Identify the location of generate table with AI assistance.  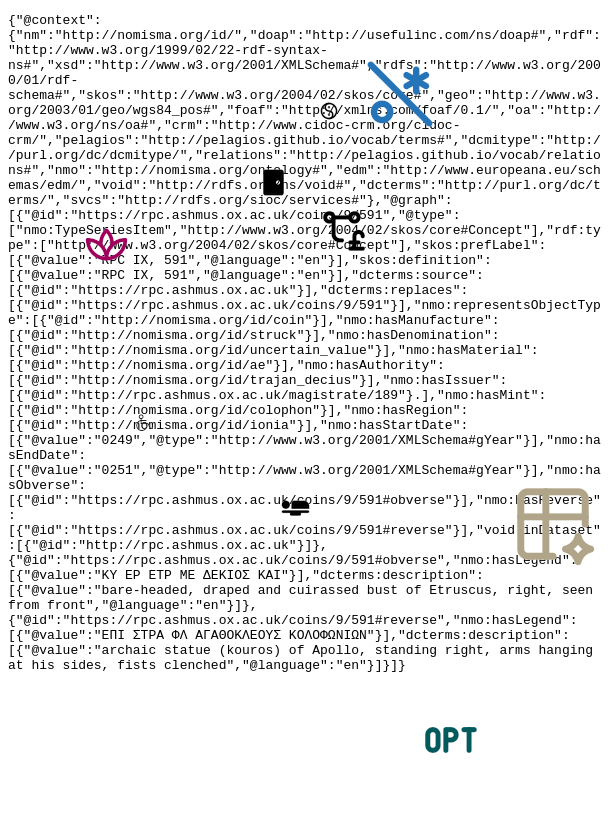
(553, 524).